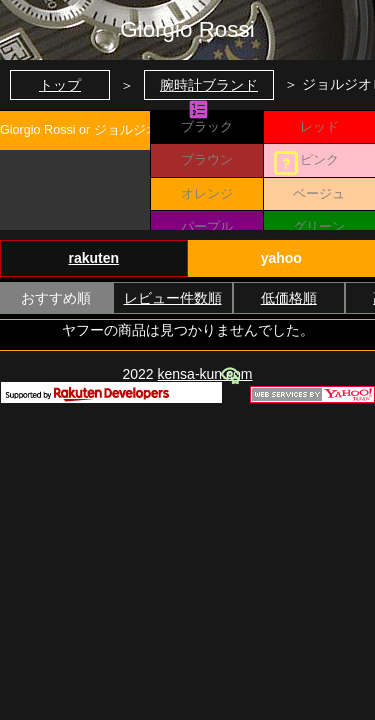 The image size is (375, 720). What do you see at coordinates (230, 374) in the screenshot?
I see `add to favorites or watchlist` at bounding box center [230, 374].